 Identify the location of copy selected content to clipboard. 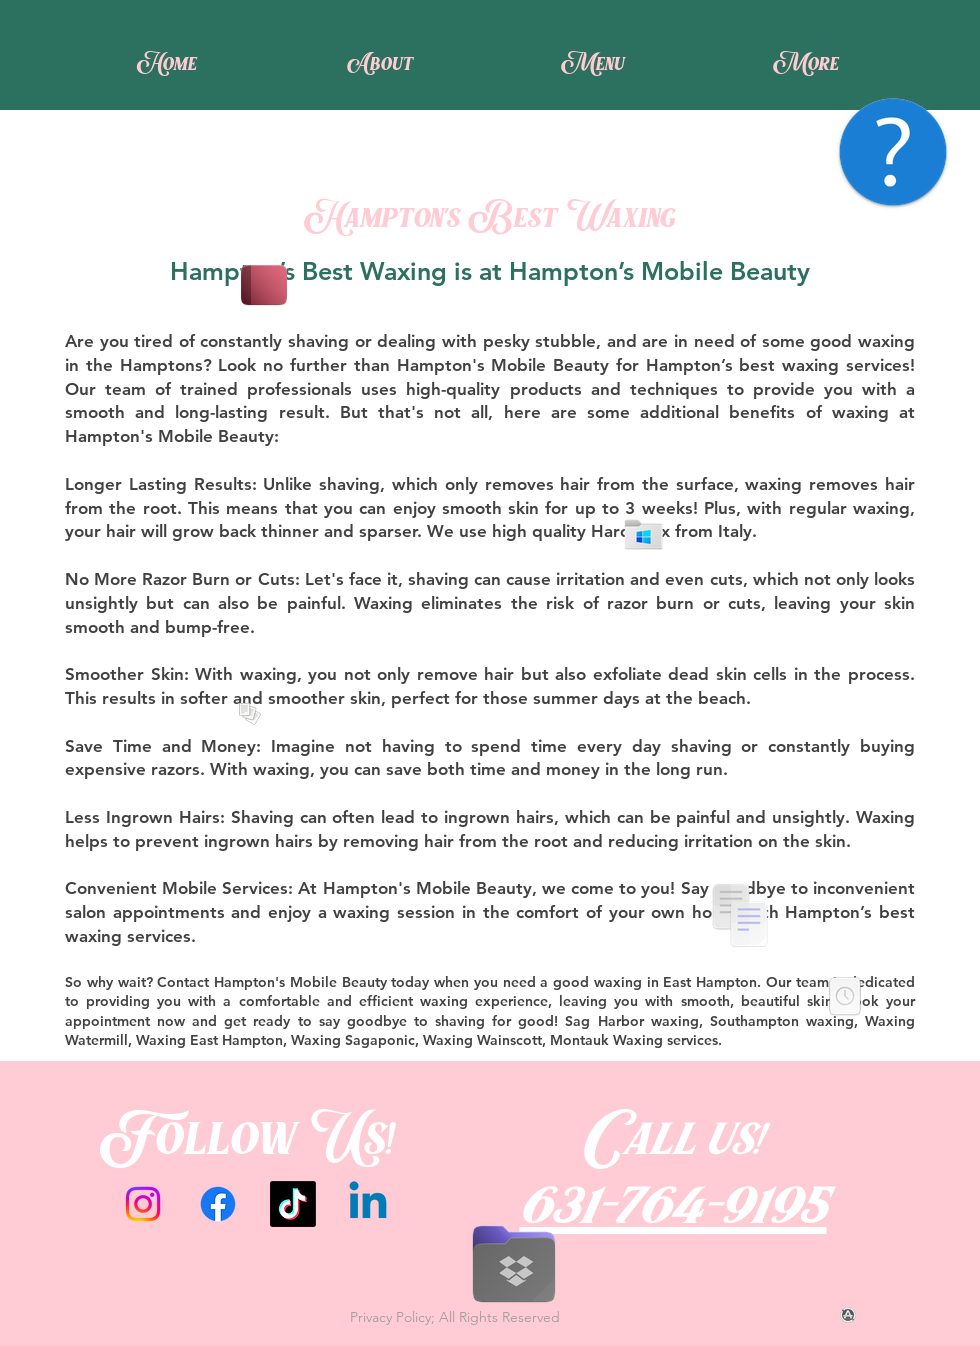
(740, 915).